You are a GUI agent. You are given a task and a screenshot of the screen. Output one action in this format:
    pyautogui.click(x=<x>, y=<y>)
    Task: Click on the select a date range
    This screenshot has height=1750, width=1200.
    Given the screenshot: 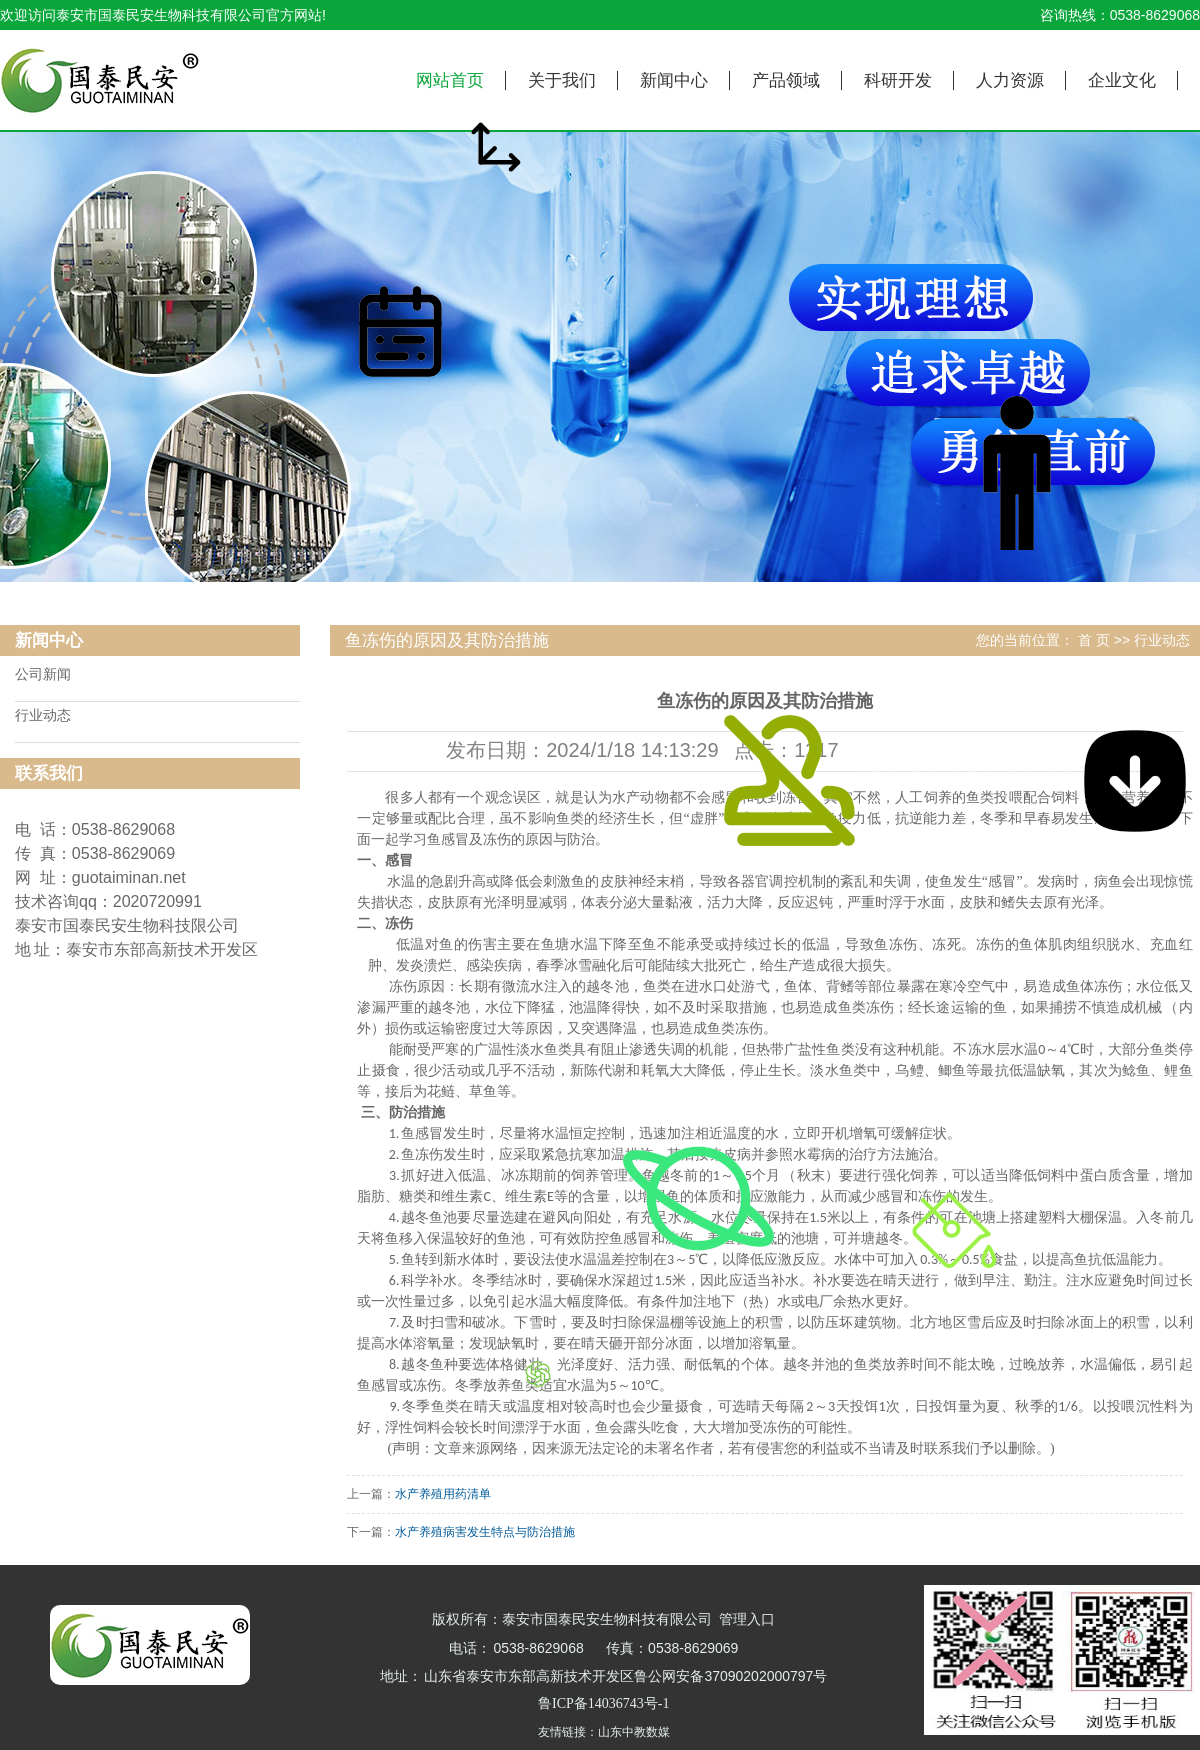 What is the action you would take?
    pyautogui.click(x=400, y=331)
    